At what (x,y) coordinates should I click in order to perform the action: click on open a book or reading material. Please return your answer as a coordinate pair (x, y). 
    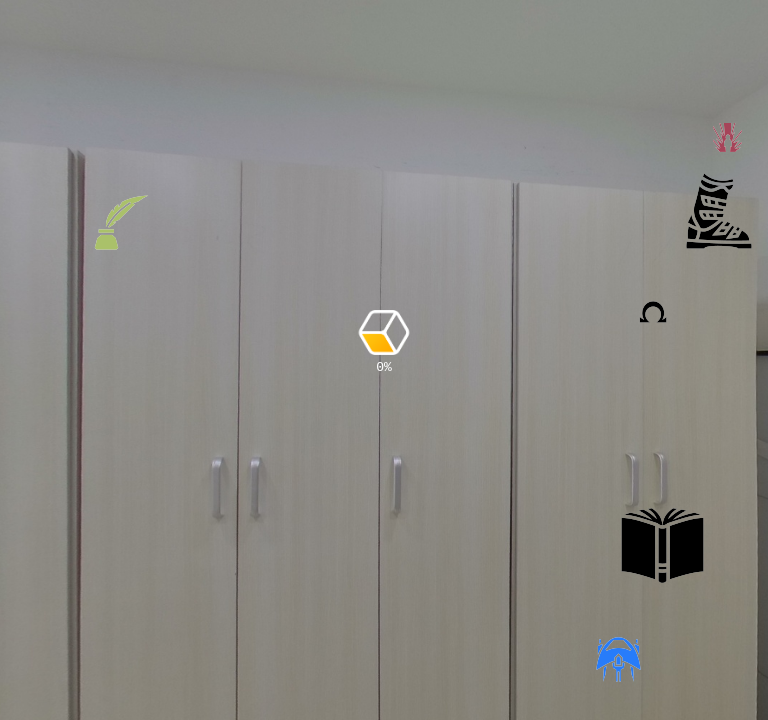
    Looking at the image, I should click on (662, 547).